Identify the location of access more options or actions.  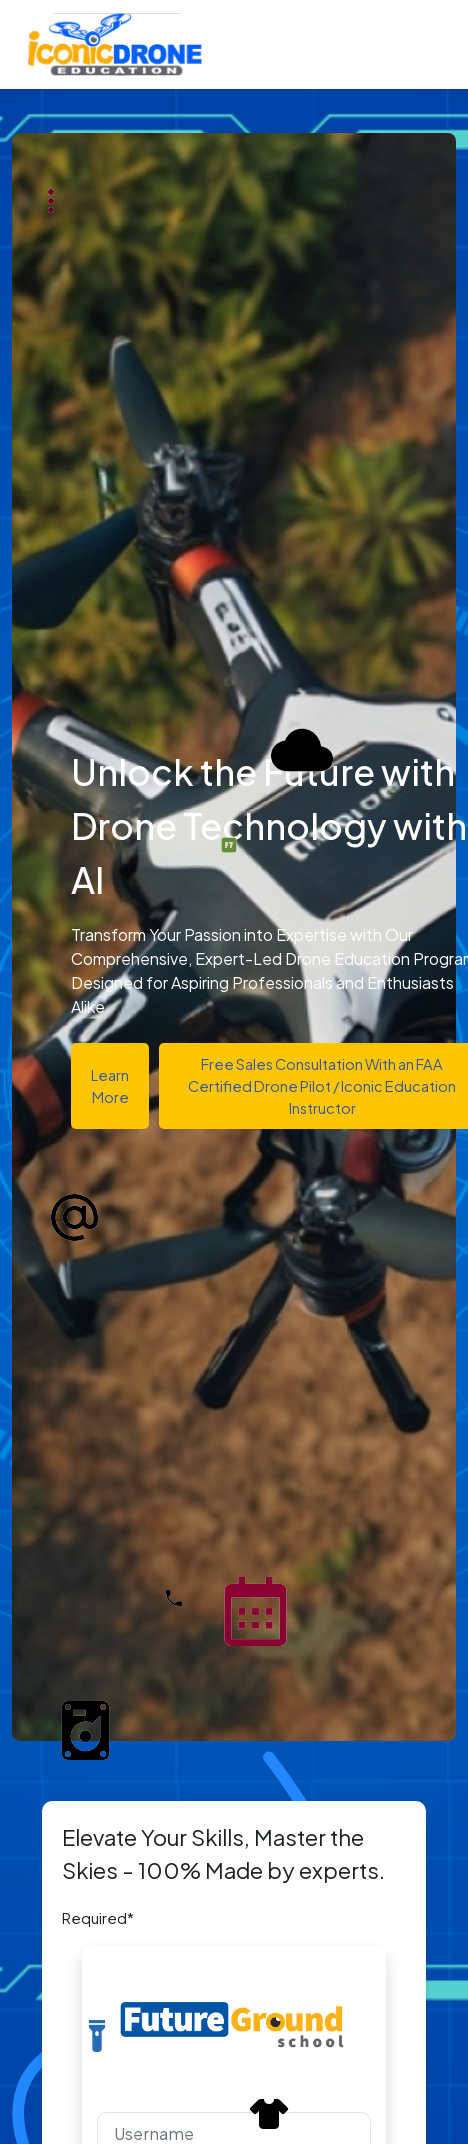
(51, 201).